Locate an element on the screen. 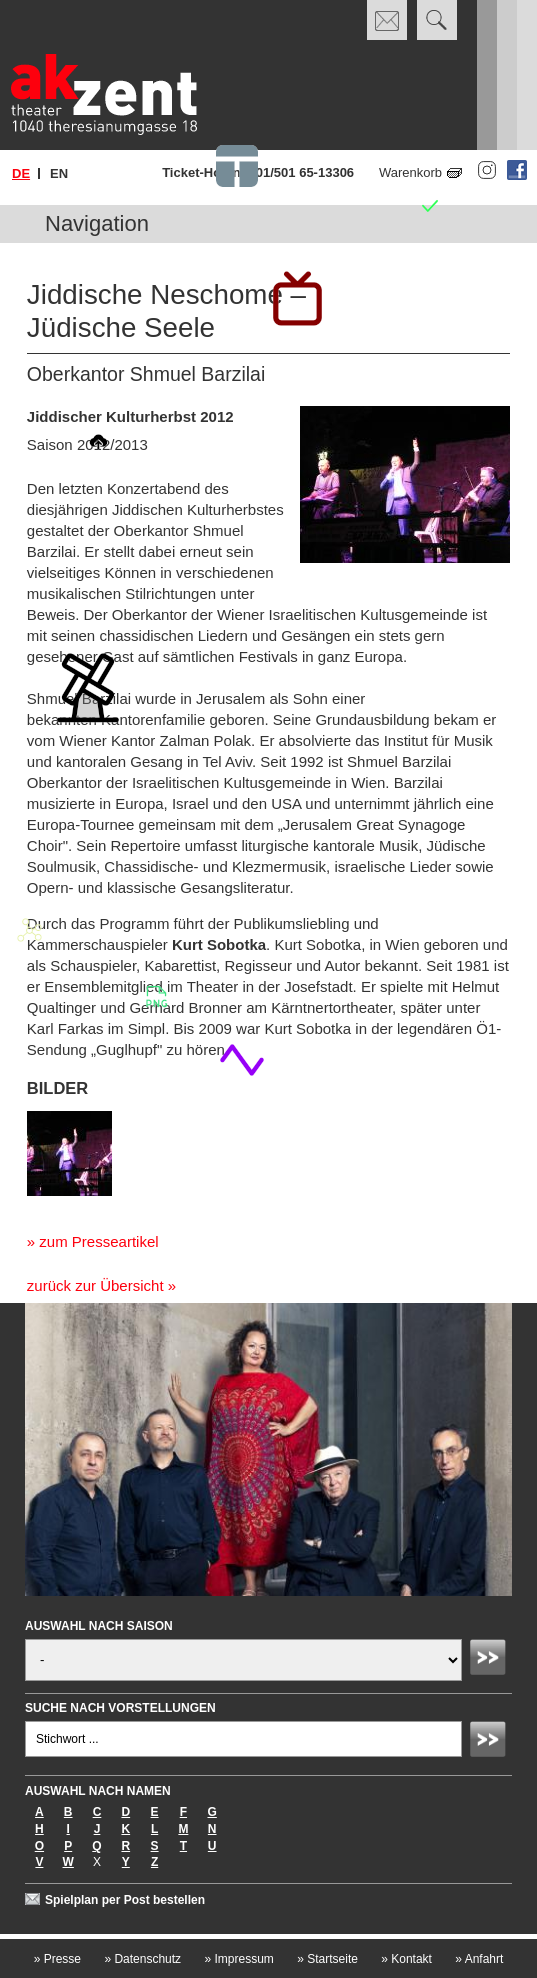 The height and width of the screenshot is (1978, 537). confirm or submit an action is located at coordinates (430, 206).